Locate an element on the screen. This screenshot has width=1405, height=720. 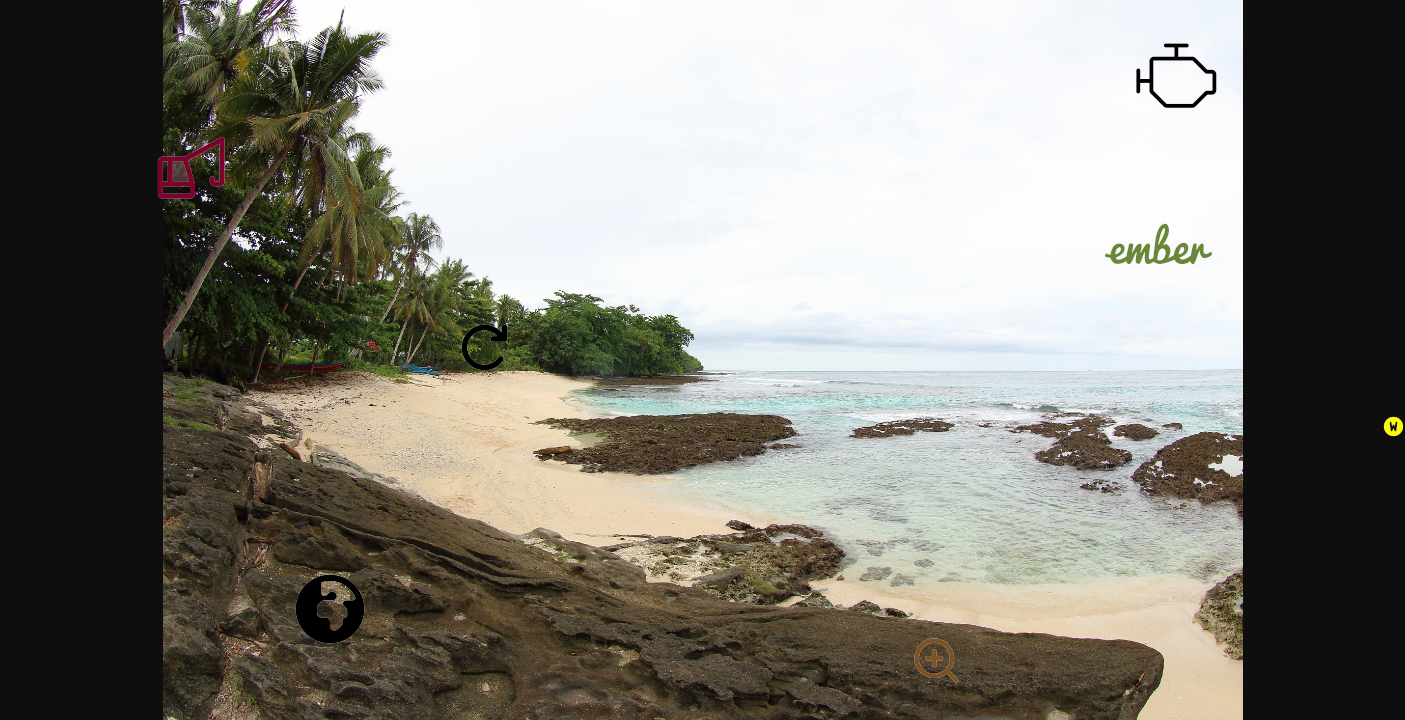
view africa region settings is located at coordinates (330, 609).